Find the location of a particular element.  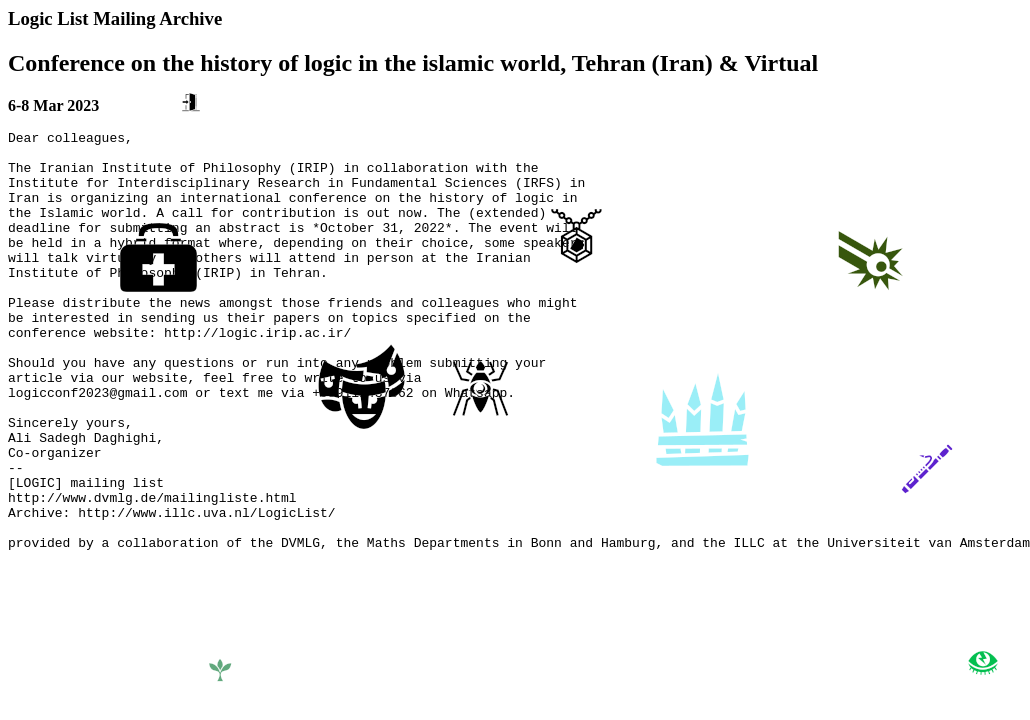

access theater or entertainment section is located at coordinates (361, 385).